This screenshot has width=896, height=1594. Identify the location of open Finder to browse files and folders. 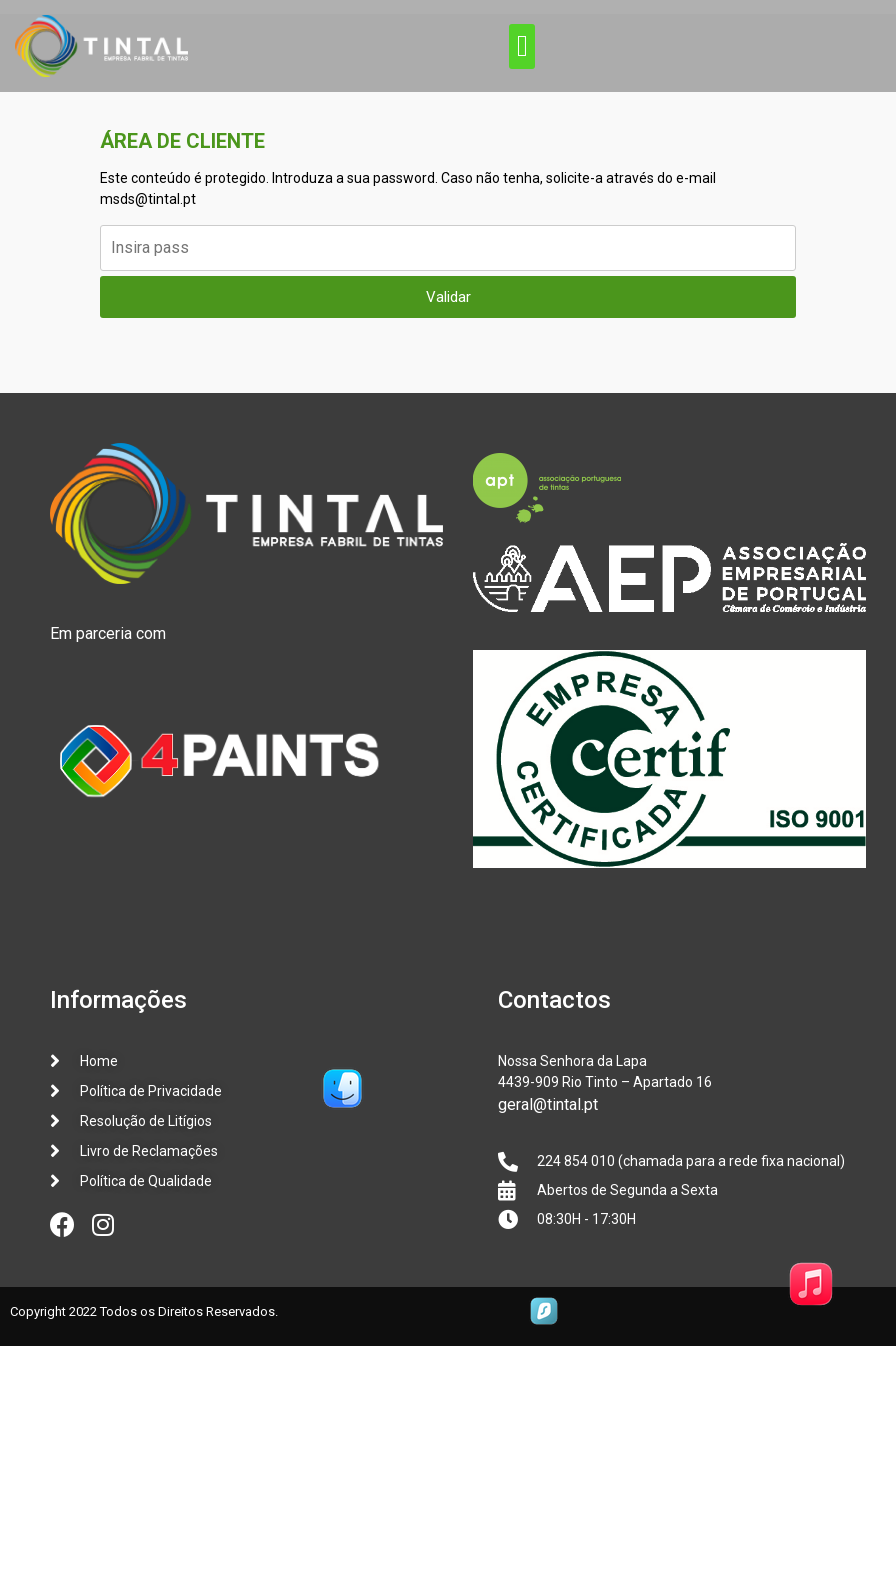
(342, 1088).